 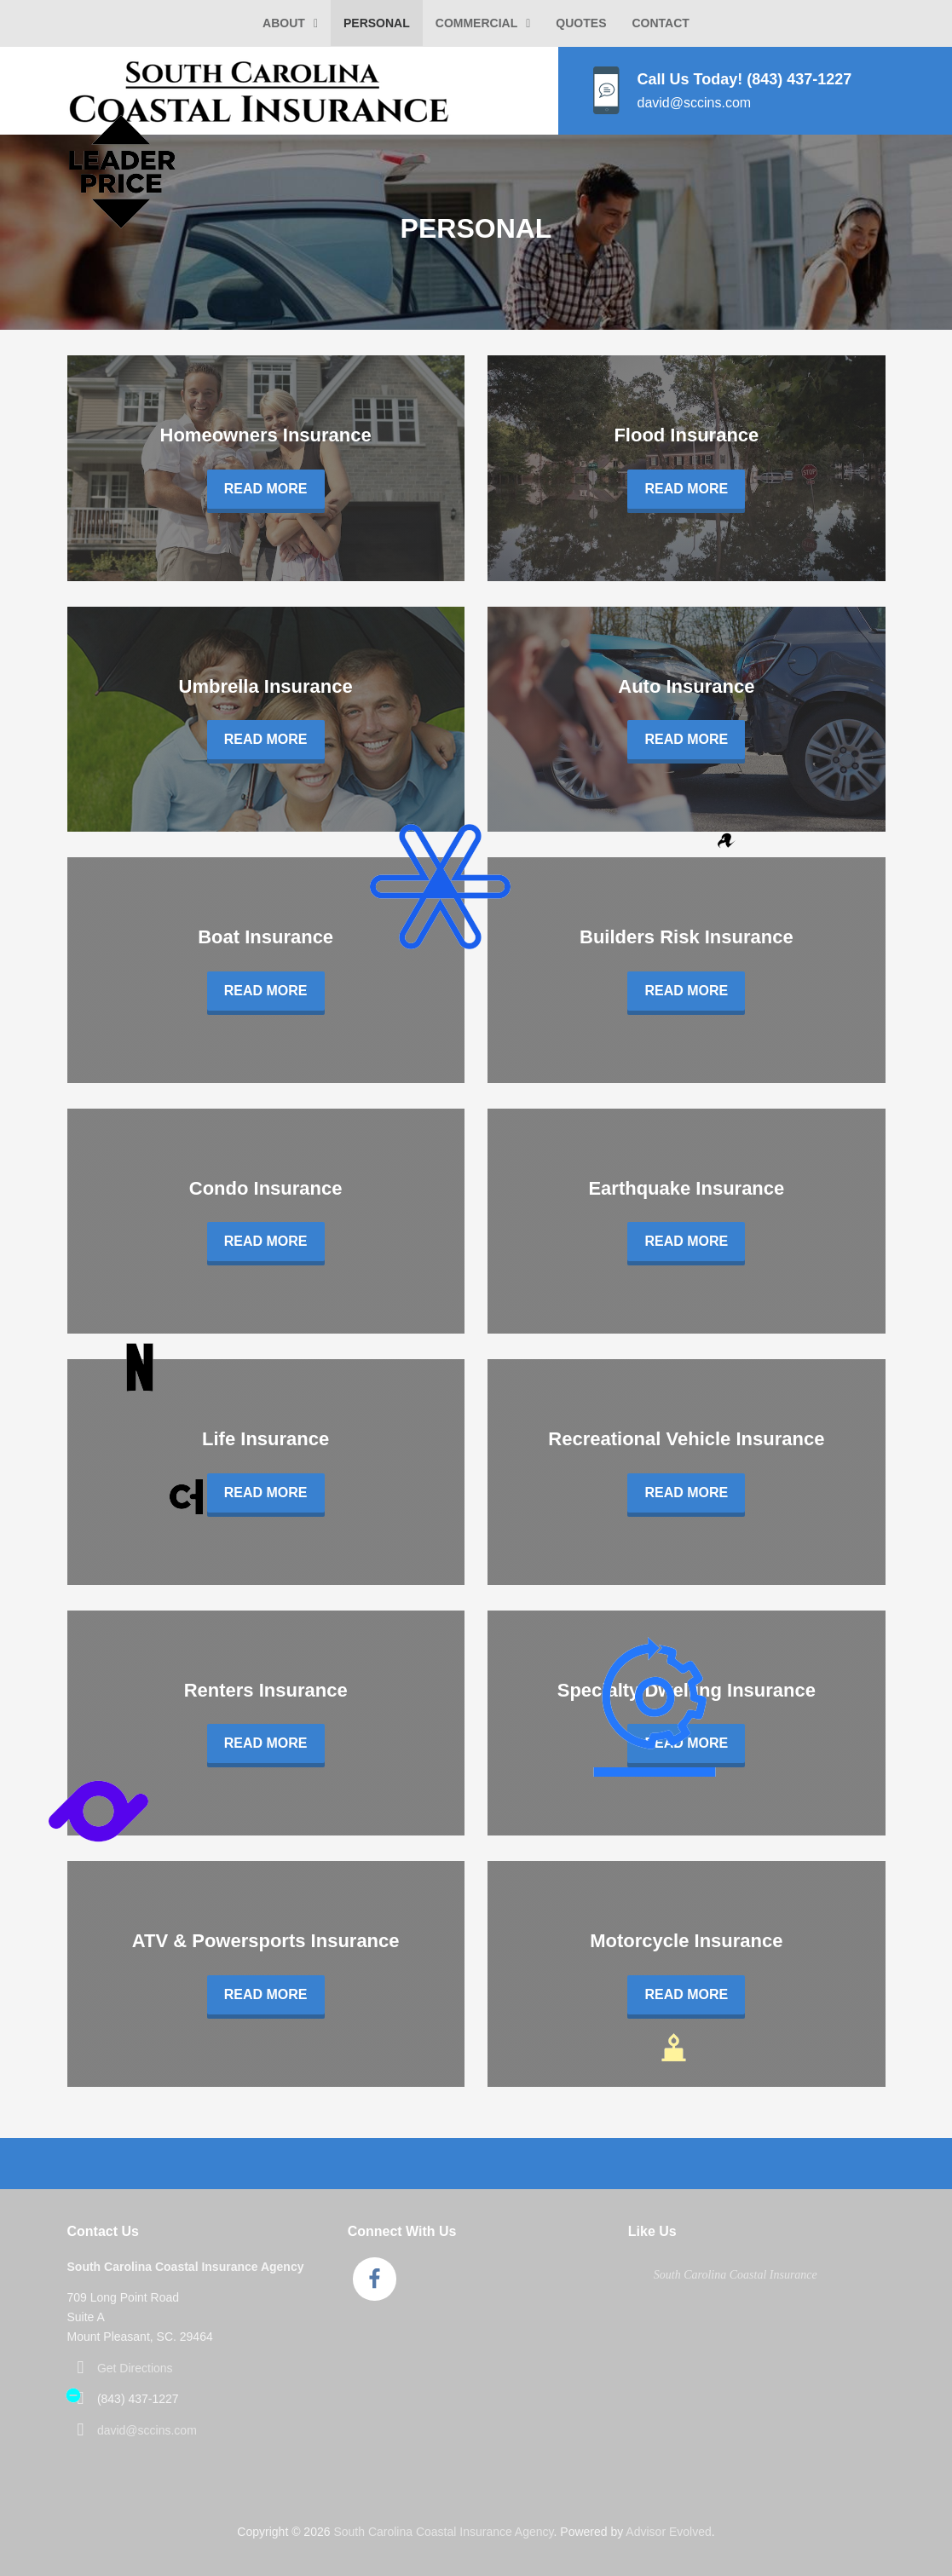 What do you see at coordinates (73, 2395) in the screenshot?
I see `indicates a blocked or restricted action` at bounding box center [73, 2395].